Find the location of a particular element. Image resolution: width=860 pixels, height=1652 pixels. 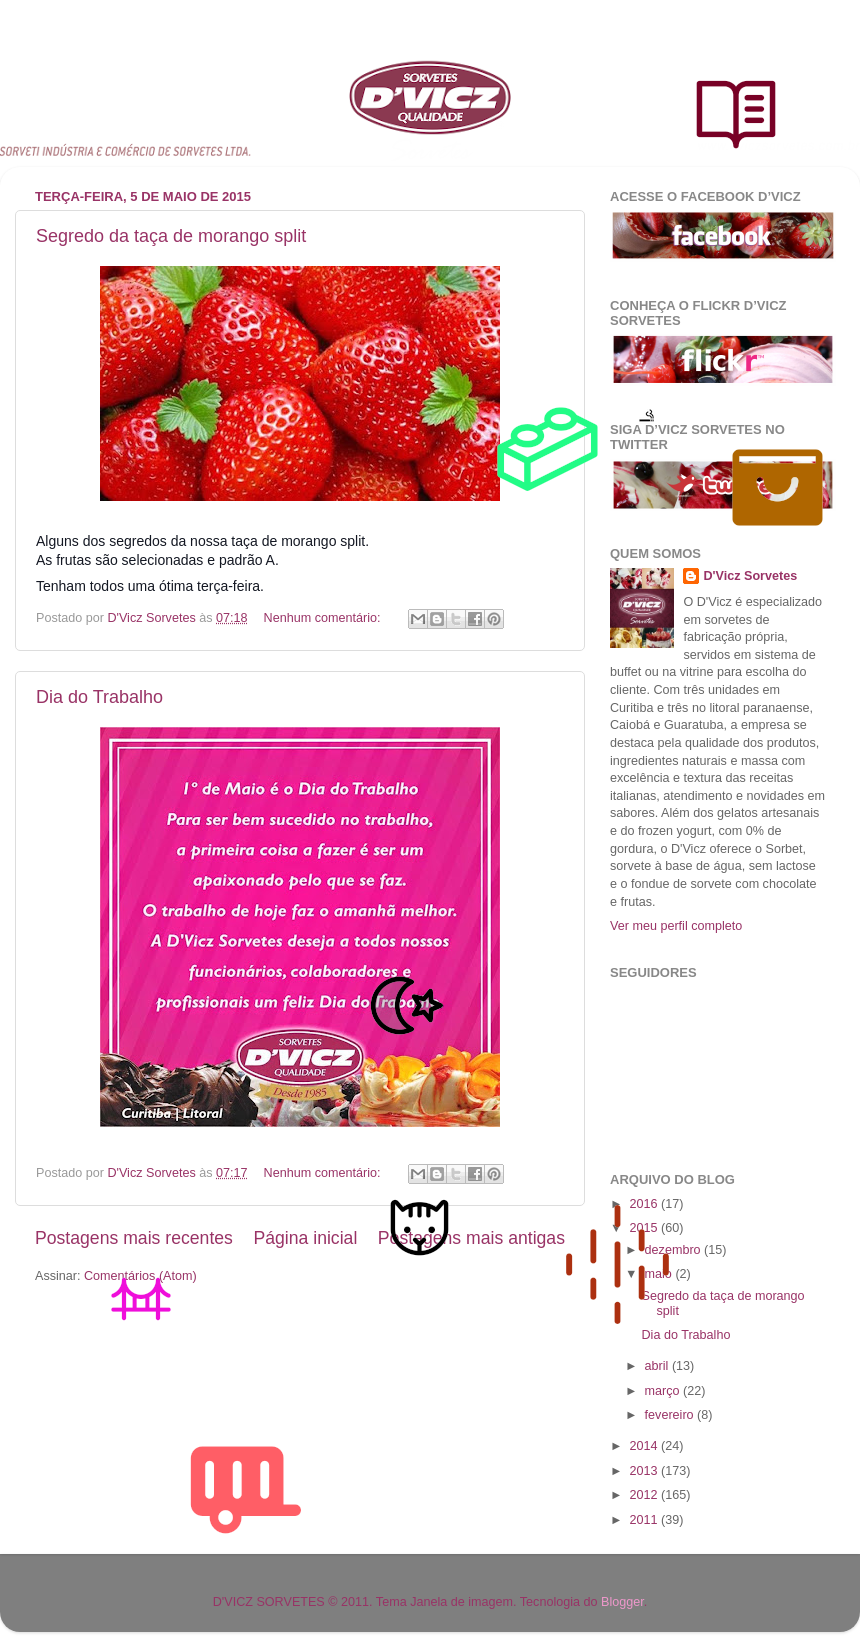

open reading mode or e-reader is located at coordinates (736, 109).